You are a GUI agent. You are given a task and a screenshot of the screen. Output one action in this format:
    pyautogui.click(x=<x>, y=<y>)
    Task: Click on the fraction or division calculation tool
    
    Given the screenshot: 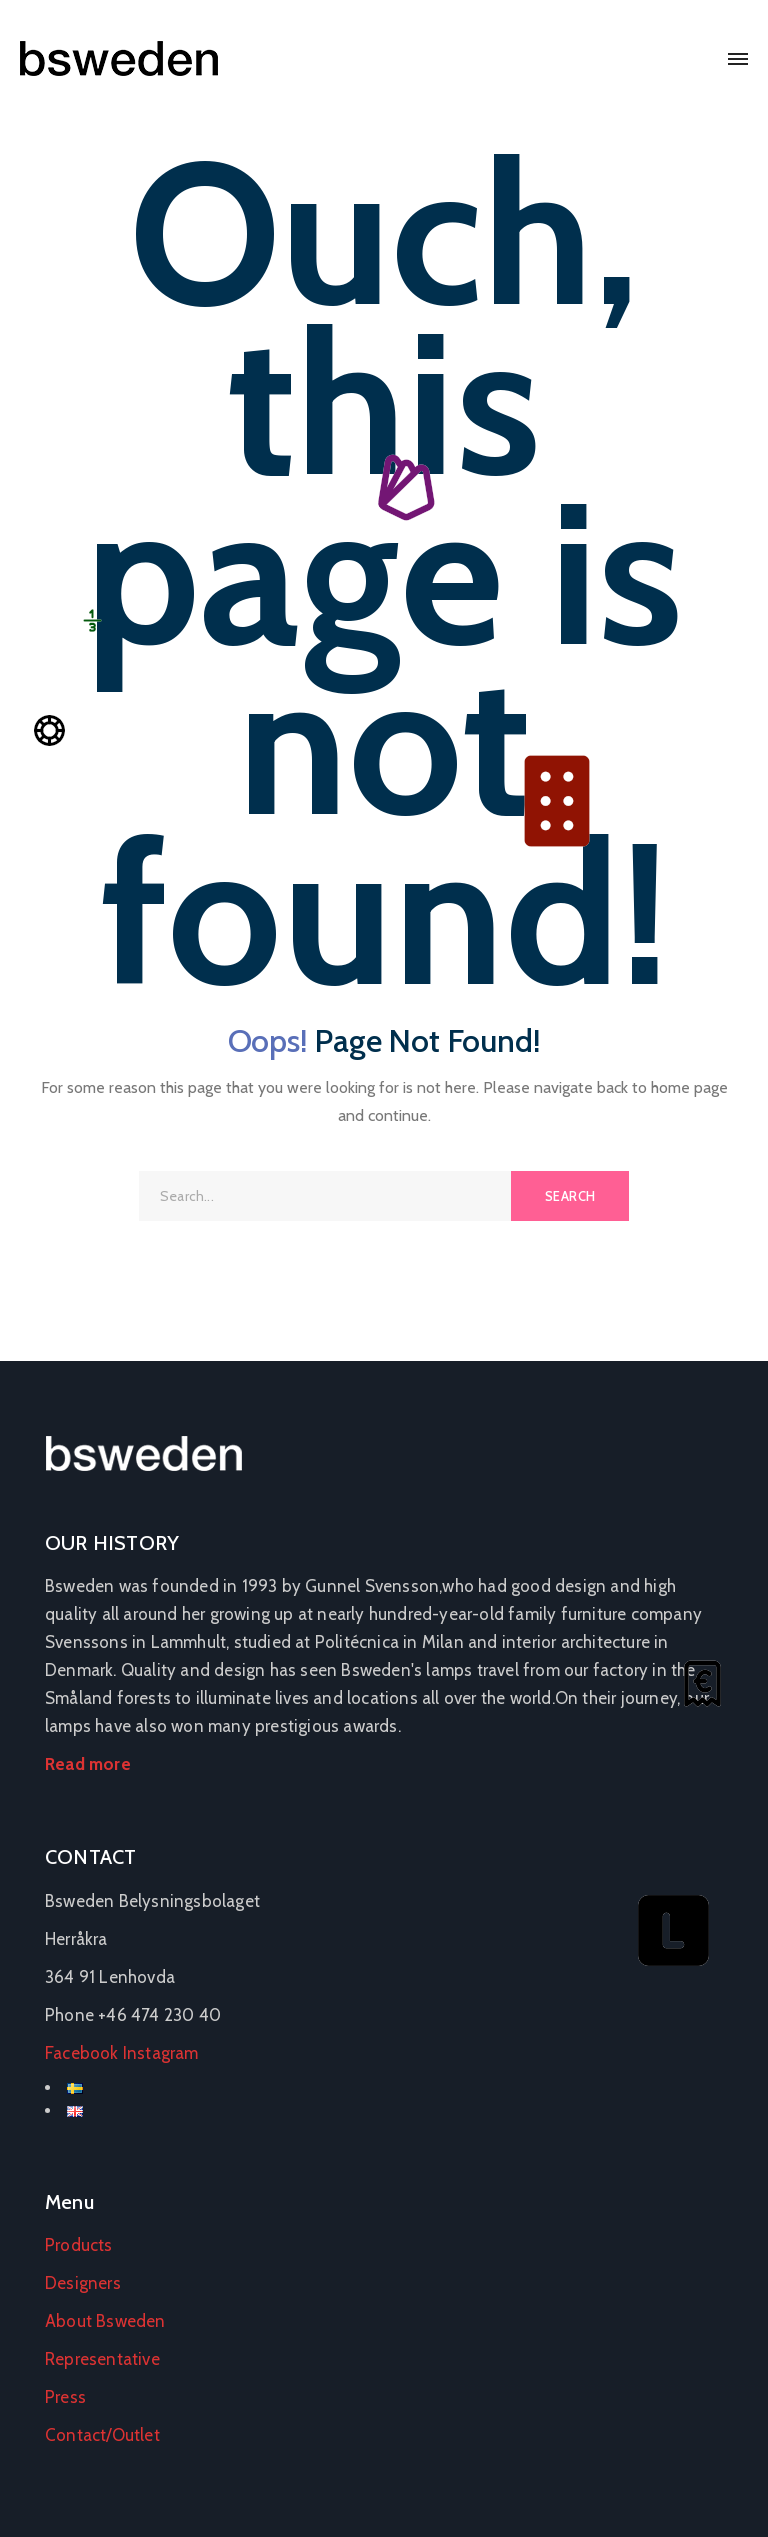 What is the action you would take?
    pyautogui.click(x=92, y=620)
    